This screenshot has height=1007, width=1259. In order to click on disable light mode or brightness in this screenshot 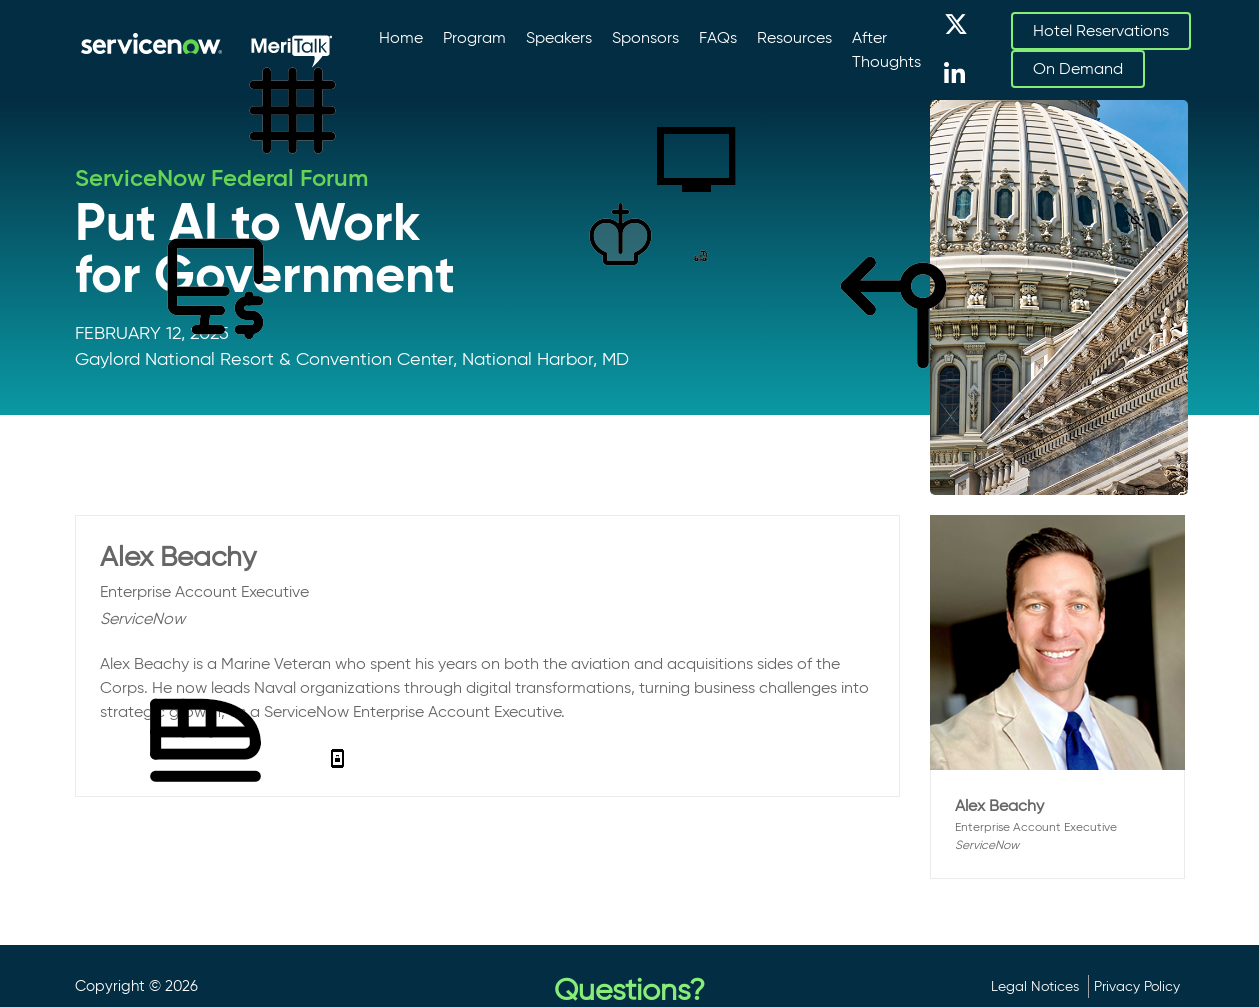, I will do `click(1135, 220)`.